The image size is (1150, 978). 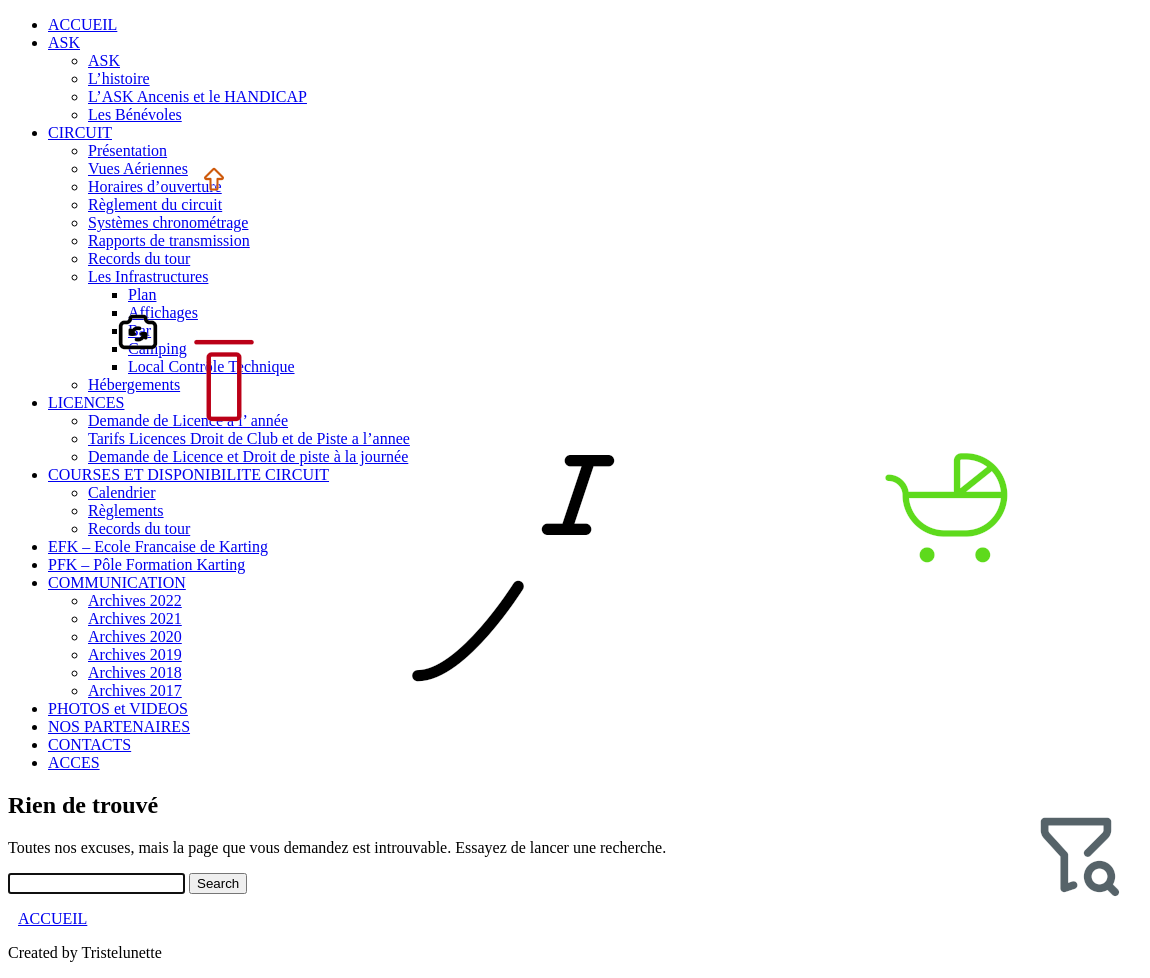 What do you see at coordinates (138, 332) in the screenshot?
I see `switch between front and rear camera` at bounding box center [138, 332].